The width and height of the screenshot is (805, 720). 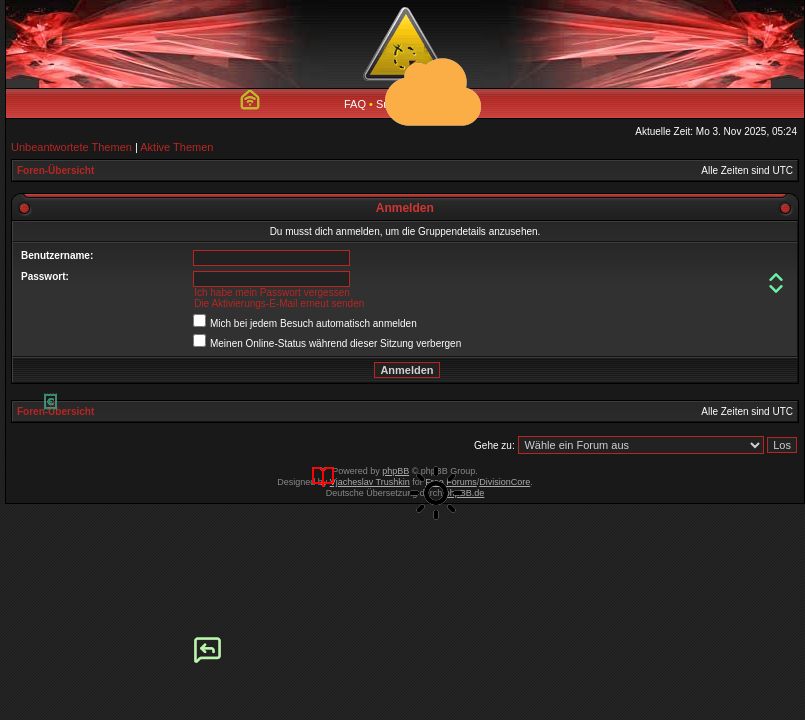 I want to click on view euro transaction receipt, so click(x=50, y=401).